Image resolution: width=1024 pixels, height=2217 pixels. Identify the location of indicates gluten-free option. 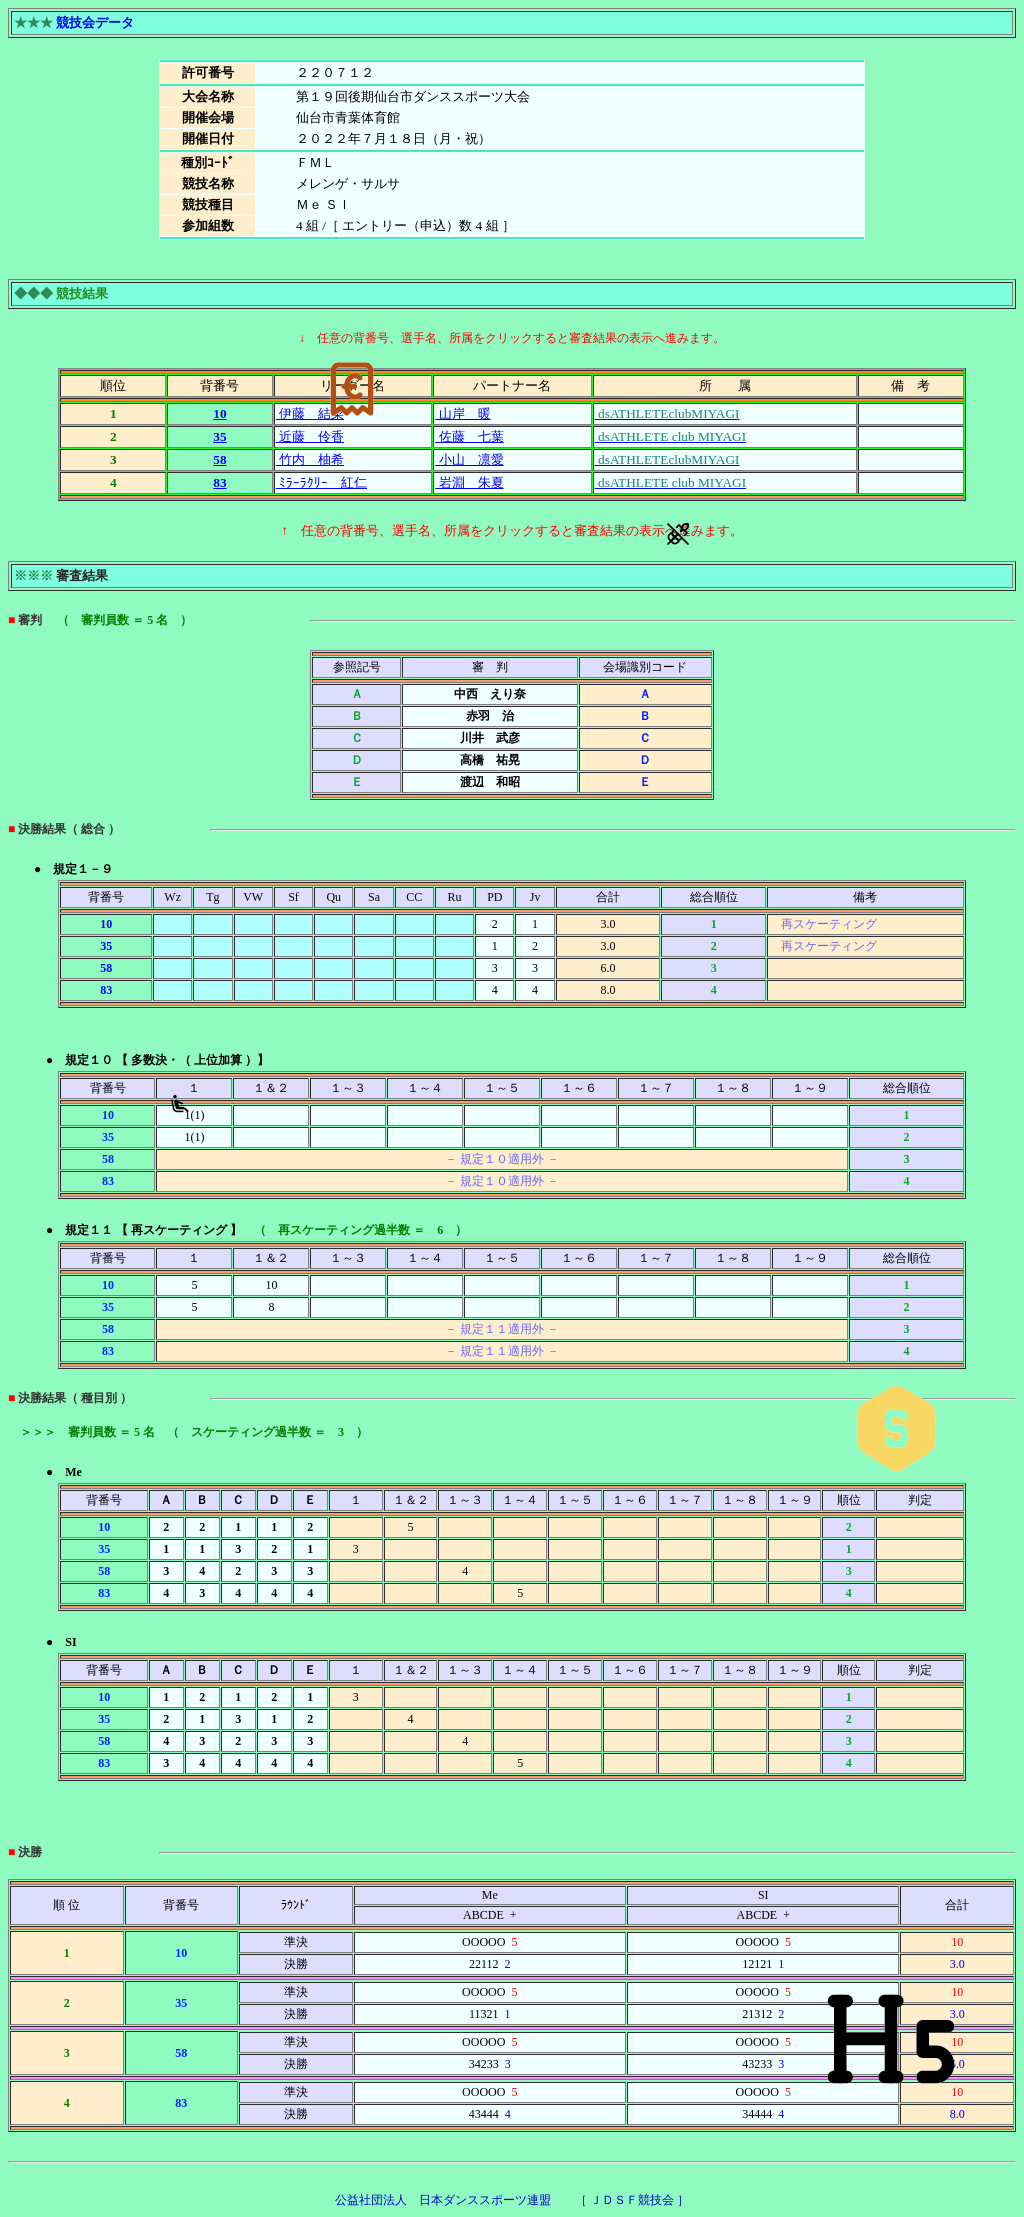
(678, 534).